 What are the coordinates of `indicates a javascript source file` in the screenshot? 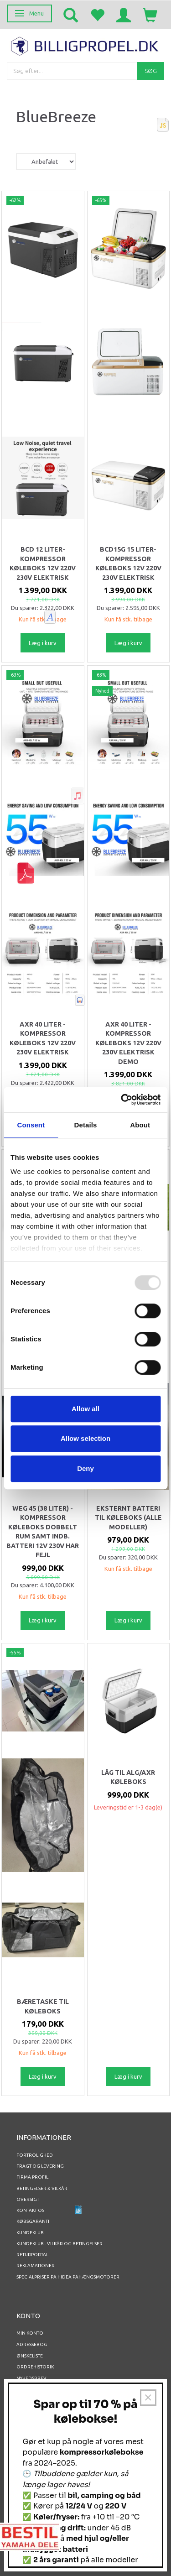 It's located at (163, 125).